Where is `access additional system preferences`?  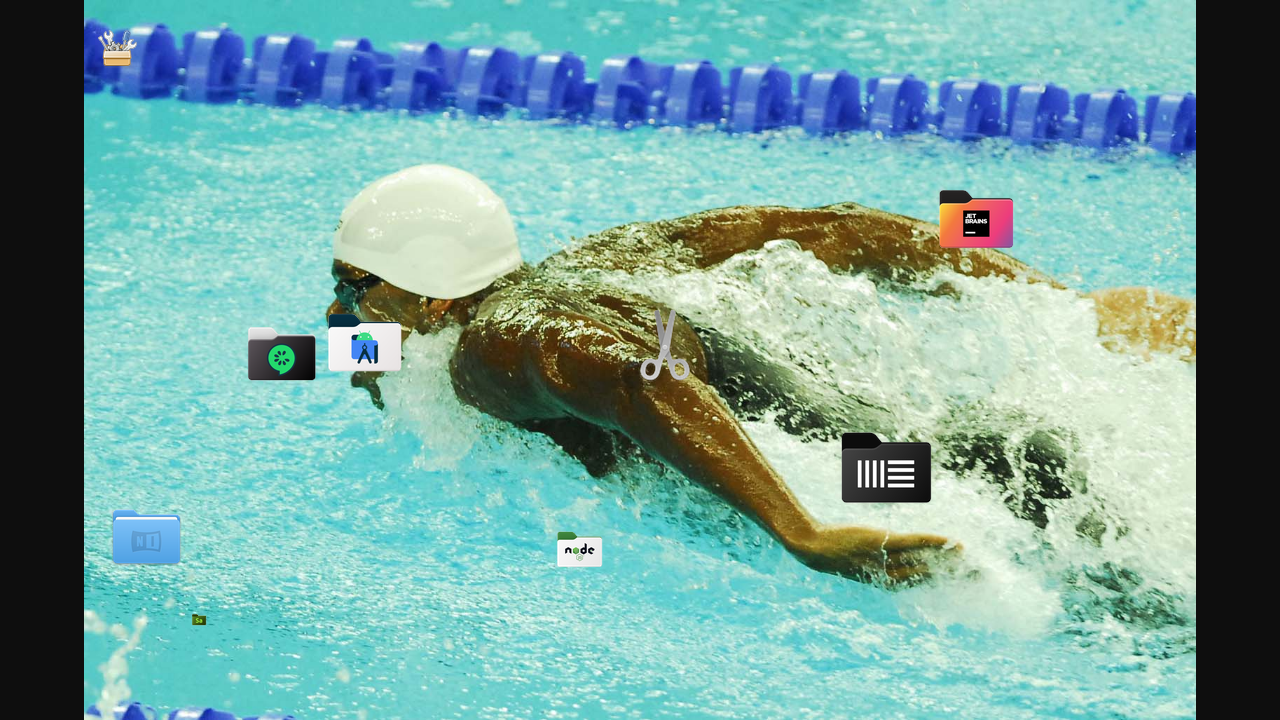
access additional system preferences is located at coordinates (117, 49).